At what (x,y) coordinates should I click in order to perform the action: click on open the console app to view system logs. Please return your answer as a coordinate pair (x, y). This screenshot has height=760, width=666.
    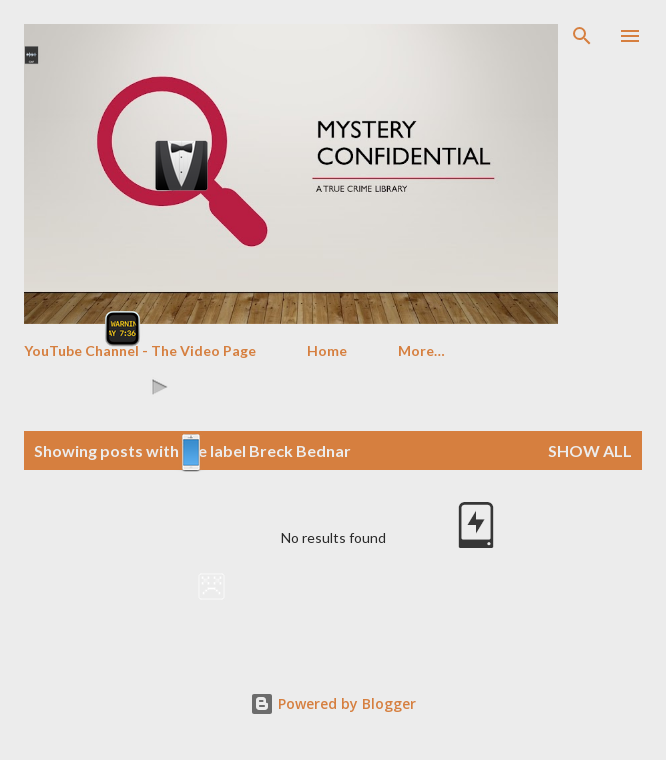
    Looking at the image, I should click on (122, 328).